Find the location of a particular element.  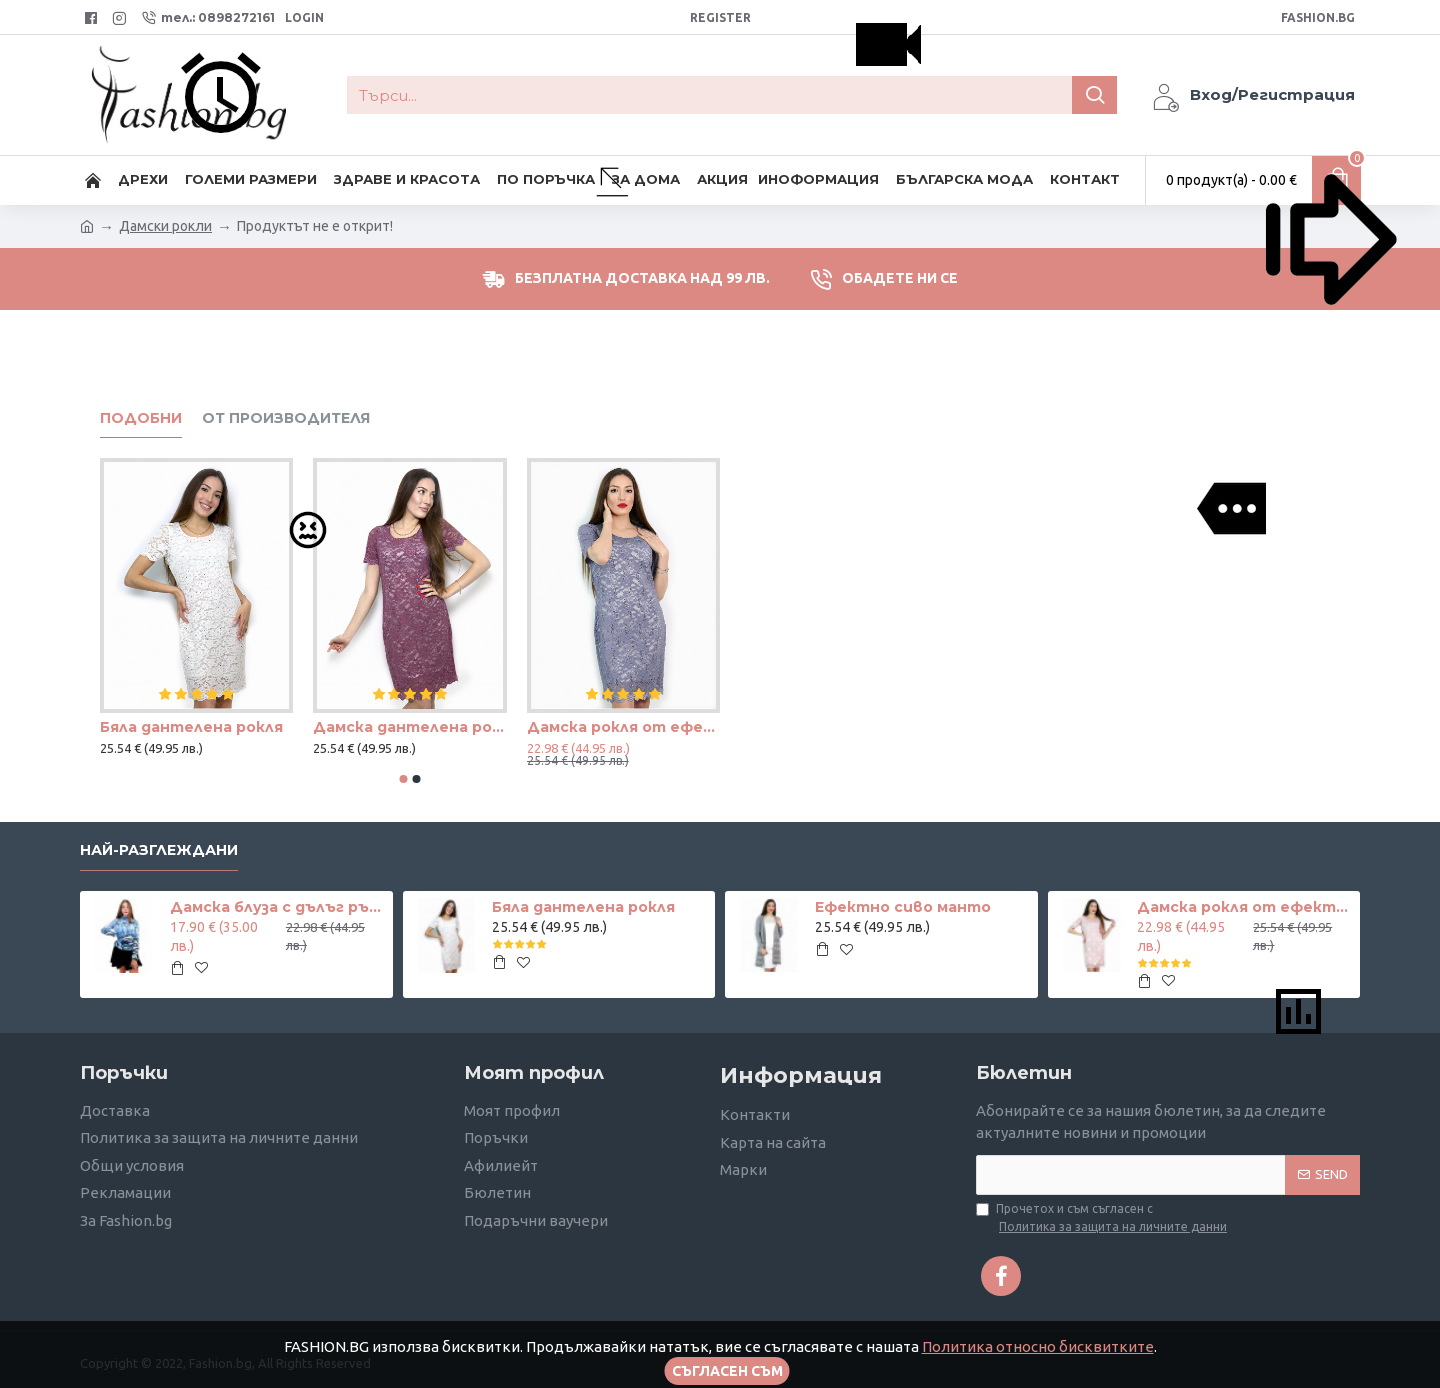

move forward or proceed to next step is located at coordinates (1326, 239).